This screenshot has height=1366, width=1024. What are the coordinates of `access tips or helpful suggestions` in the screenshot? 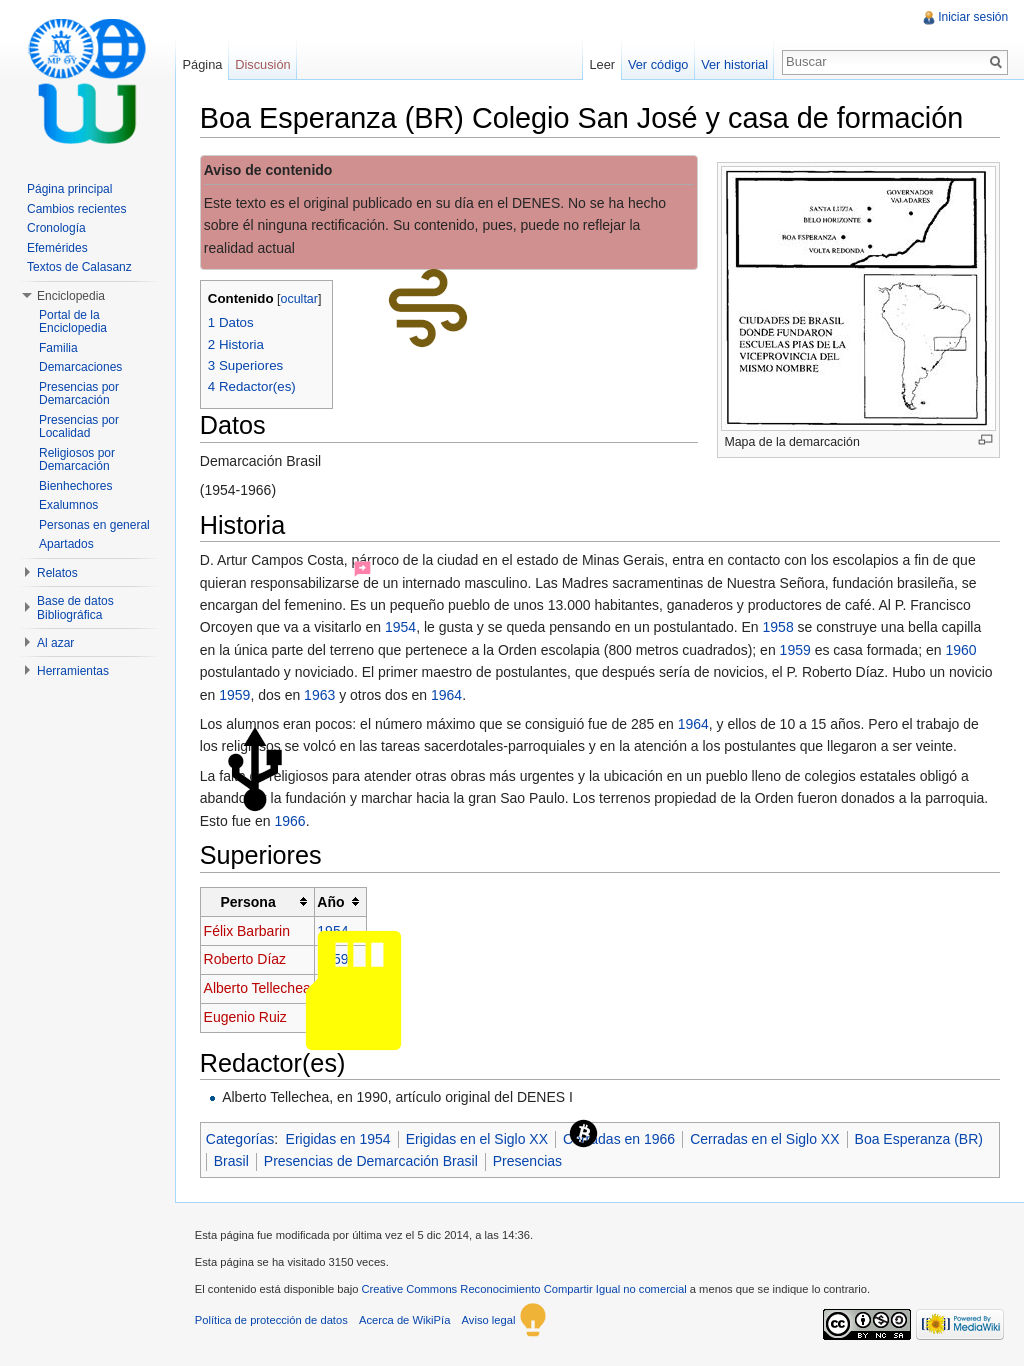 It's located at (533, 1319).